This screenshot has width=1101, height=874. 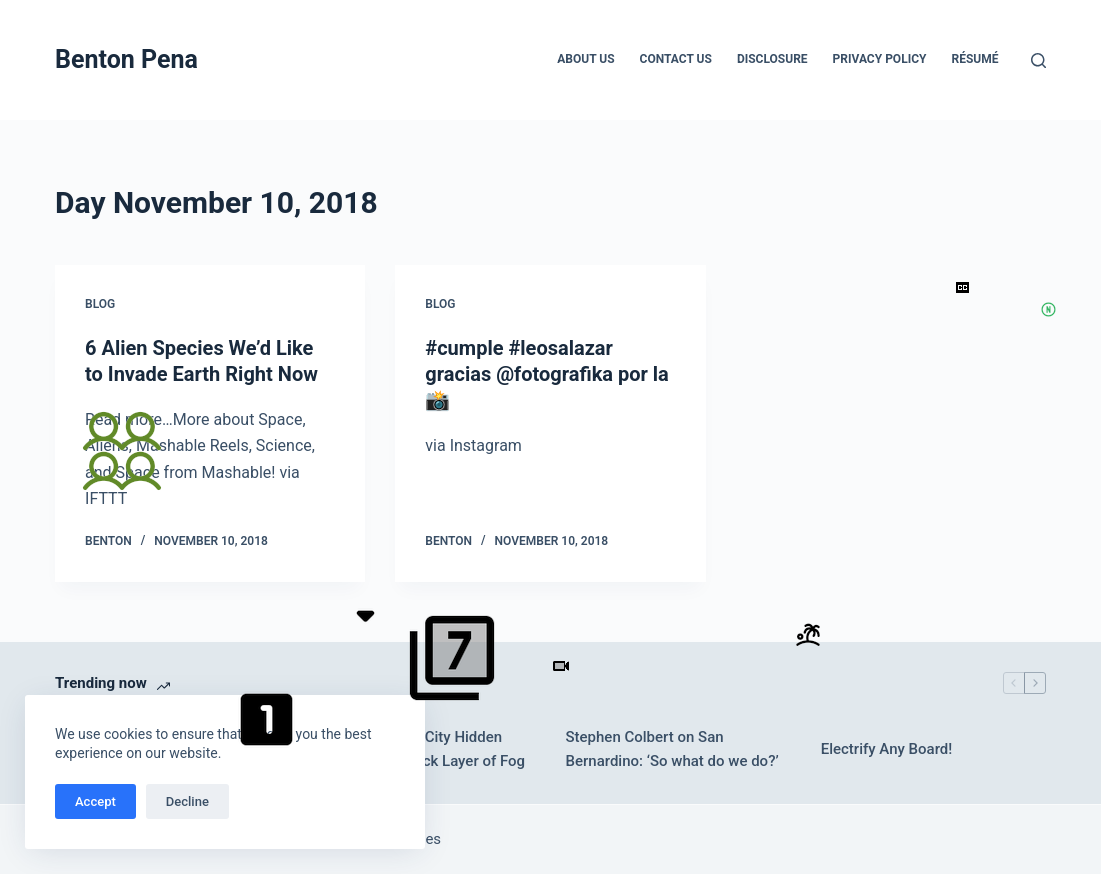 I want to click on expand dropdown menu, so click(x=365, y=615).